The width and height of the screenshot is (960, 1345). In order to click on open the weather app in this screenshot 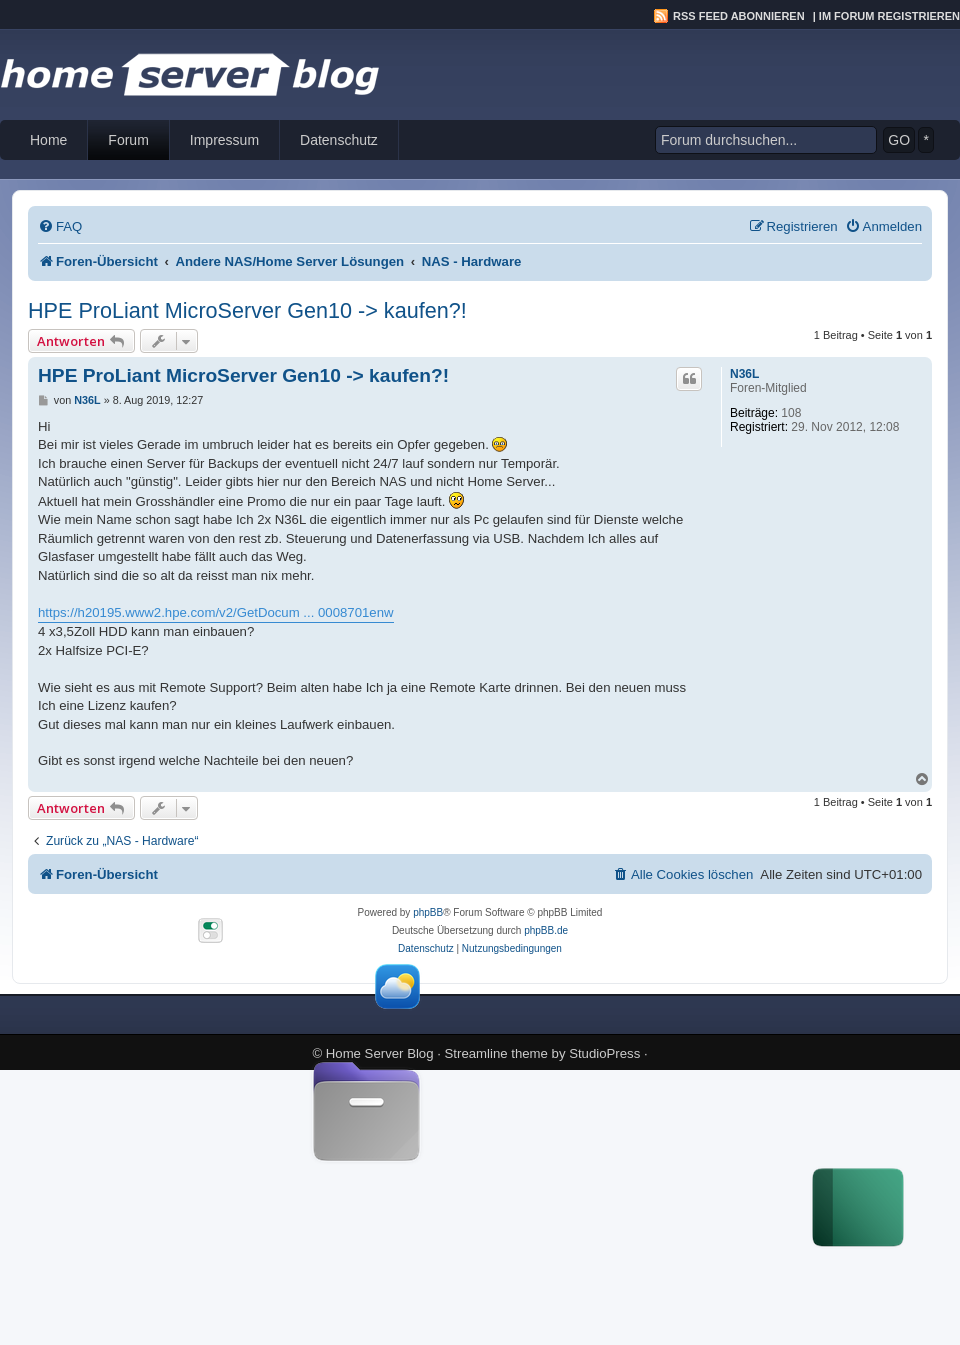, I will do `click(397, 986)`.